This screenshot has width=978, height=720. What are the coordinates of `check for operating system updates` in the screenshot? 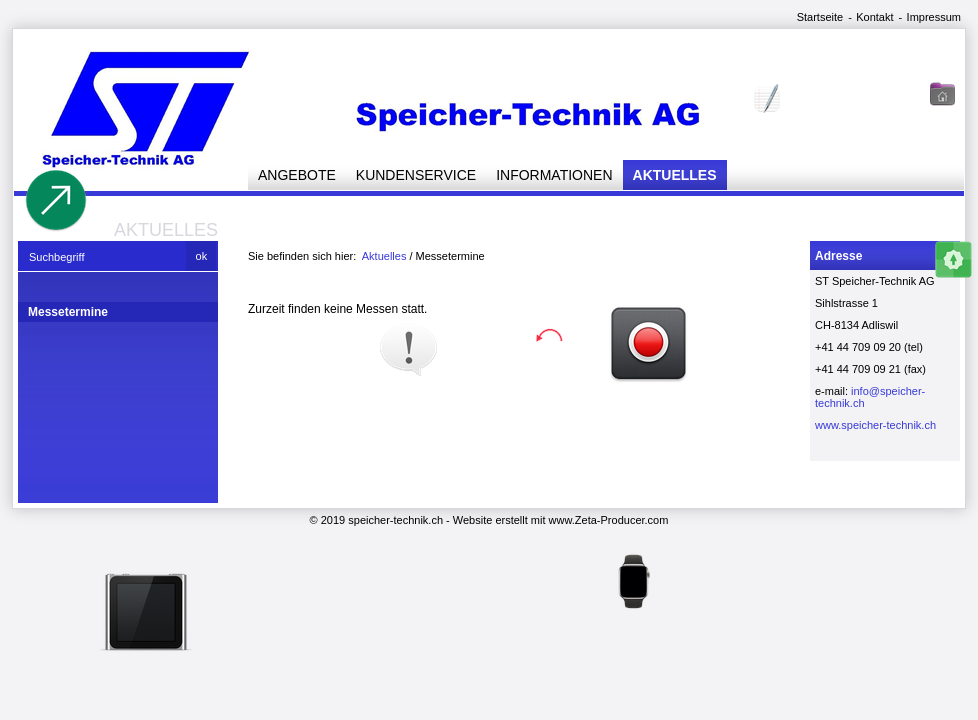 It's located at (953, 259).